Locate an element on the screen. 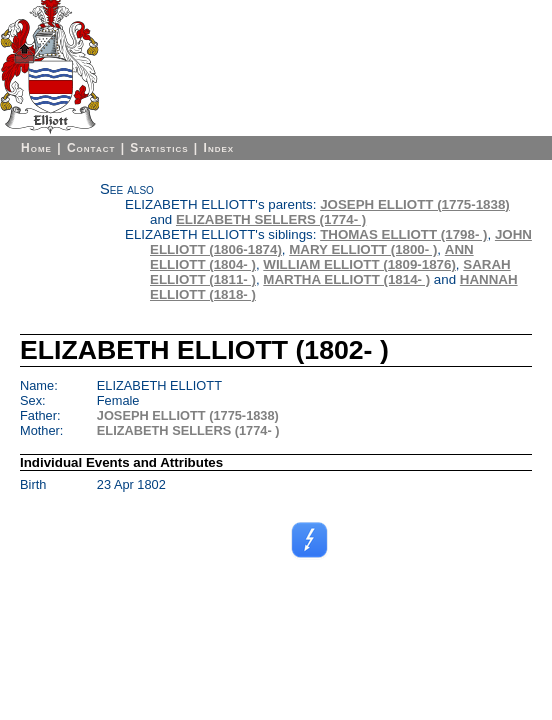 The width and height of the screenshot is (552, 720). access thunderbolt port settings is located at coordinates (309, 540).